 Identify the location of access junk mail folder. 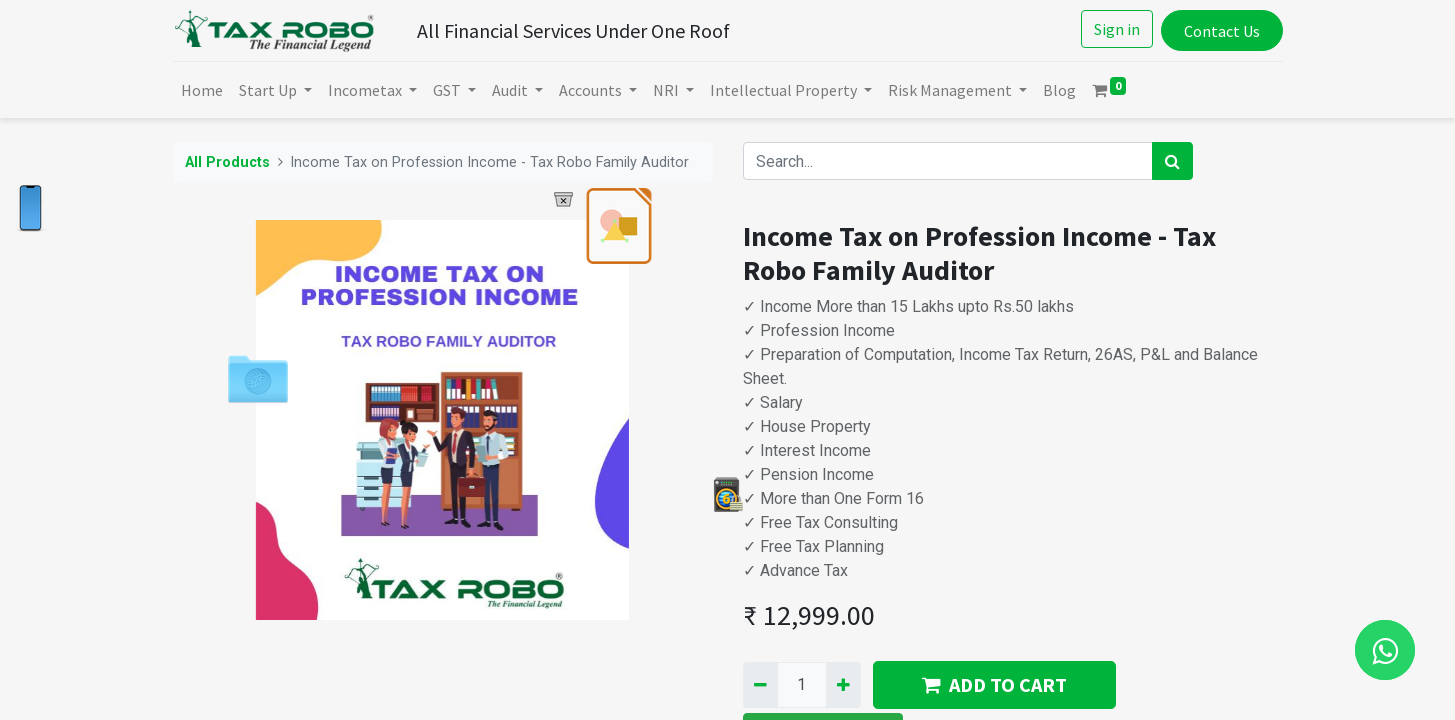
(563, 198).